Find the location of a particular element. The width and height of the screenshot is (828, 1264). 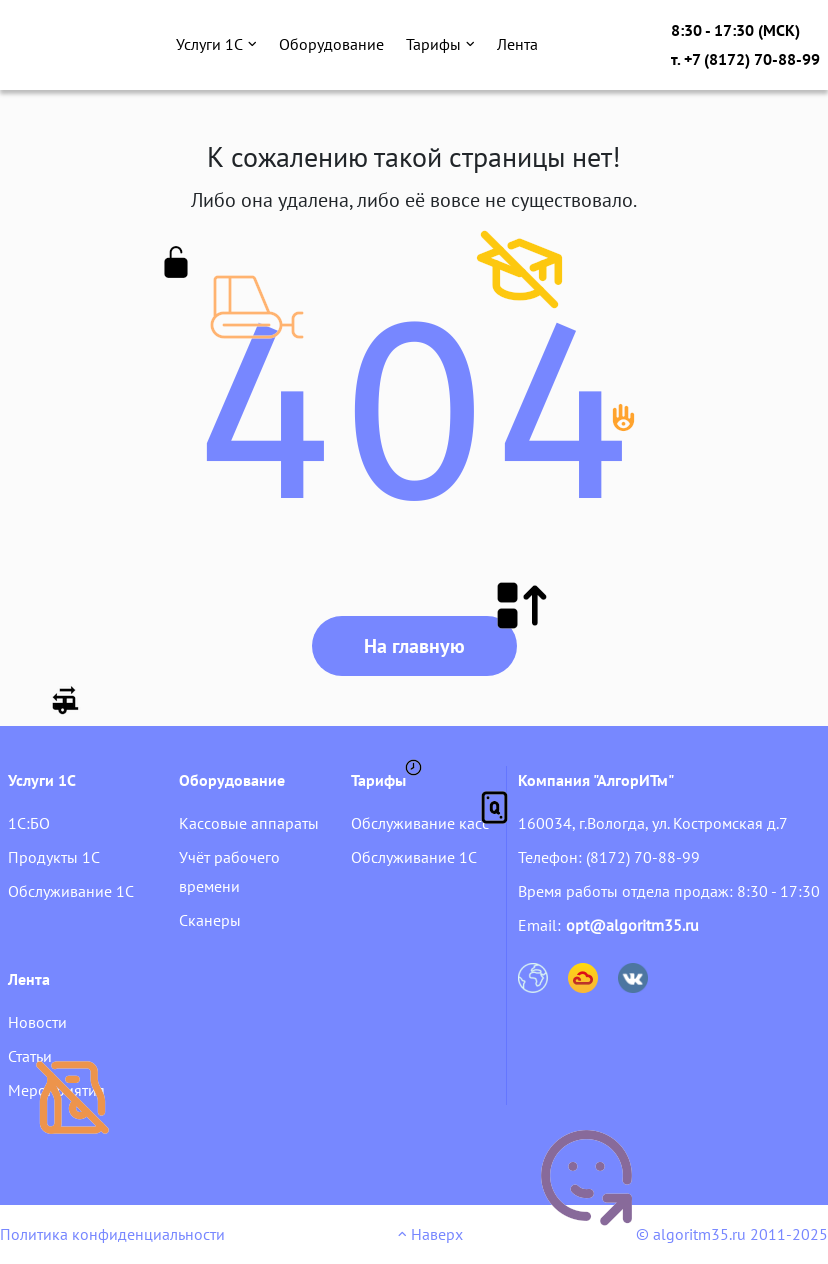

view current time is located at coordinates (413, 767).